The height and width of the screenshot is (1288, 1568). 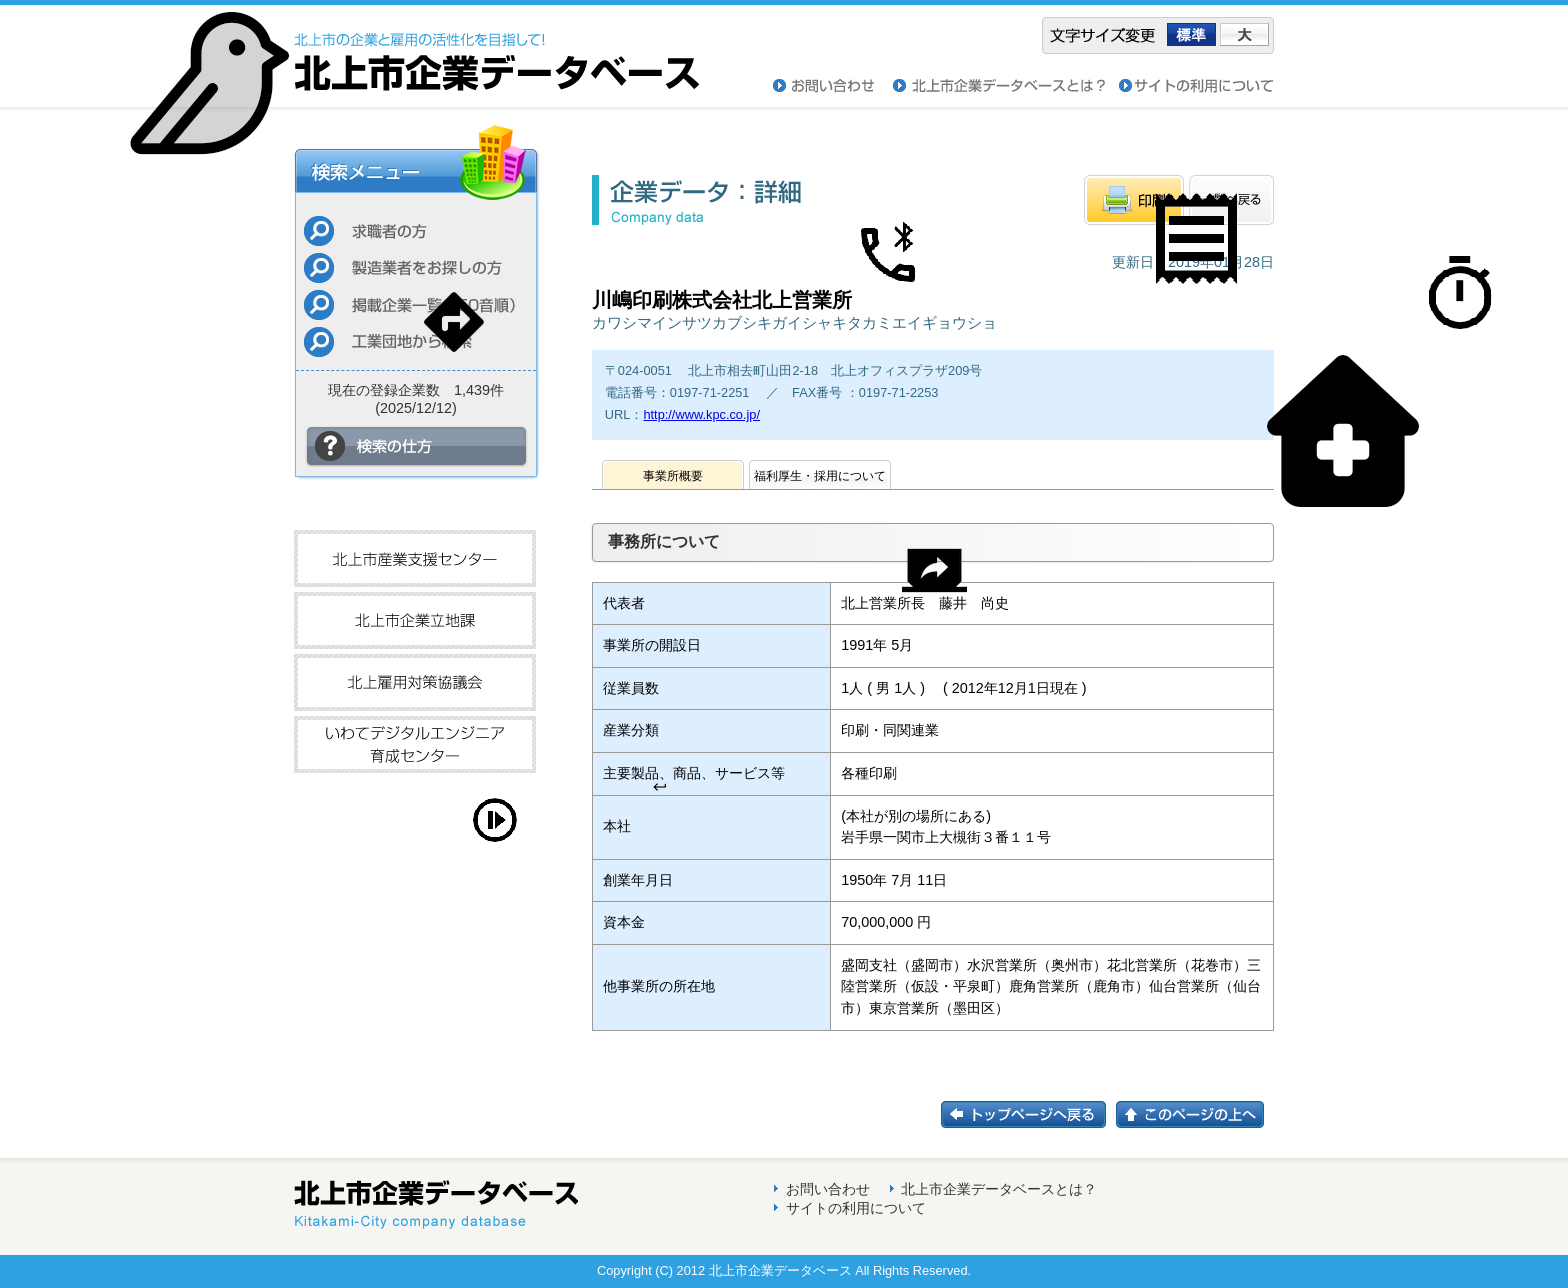 I want to click on skip to next track or media item, so click(x=495, y=820).